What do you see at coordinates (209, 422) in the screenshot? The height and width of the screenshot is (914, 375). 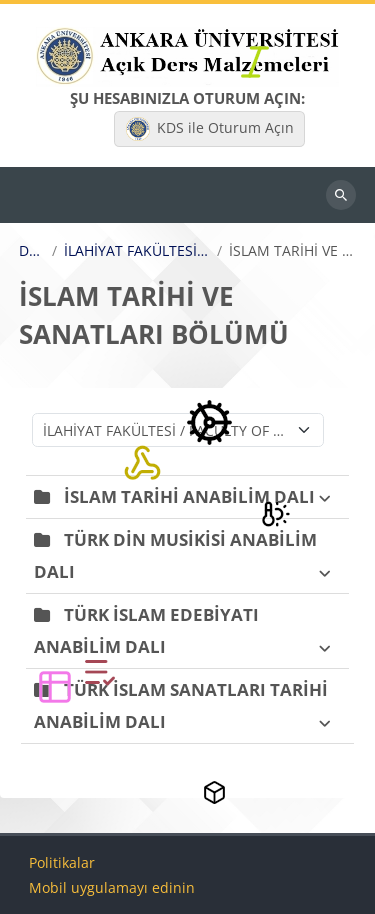 I see `access settings or preferences` at bounding box center [209, 422].